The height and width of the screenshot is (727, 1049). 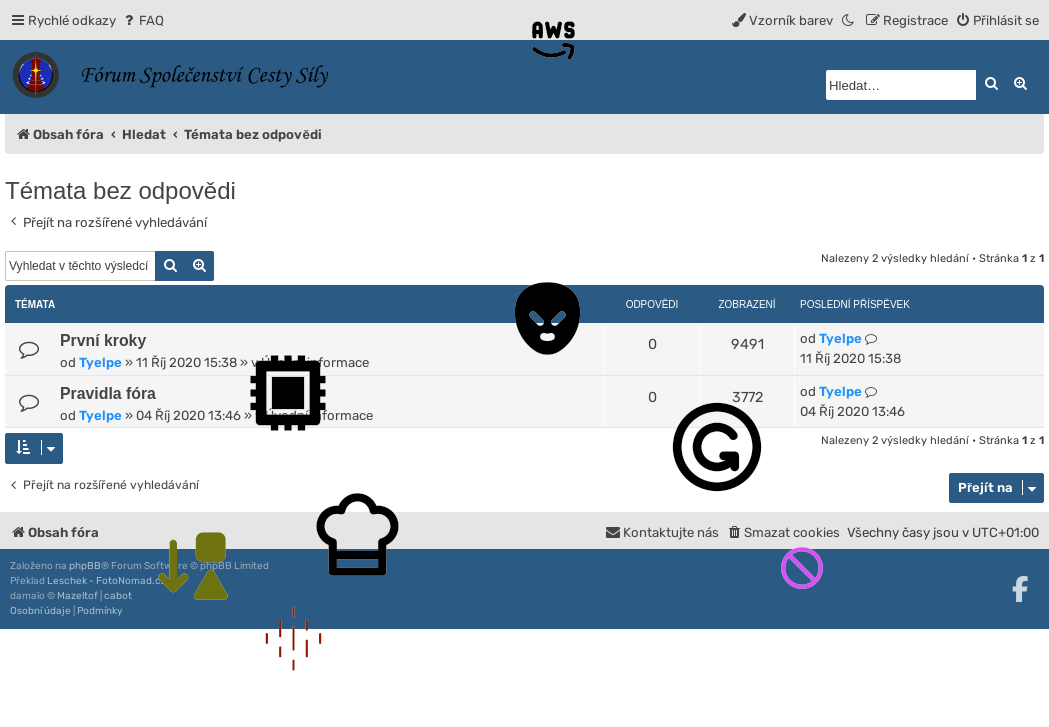 I want to click on indicates blocked or prohibited content, so click(x=802, y=568).